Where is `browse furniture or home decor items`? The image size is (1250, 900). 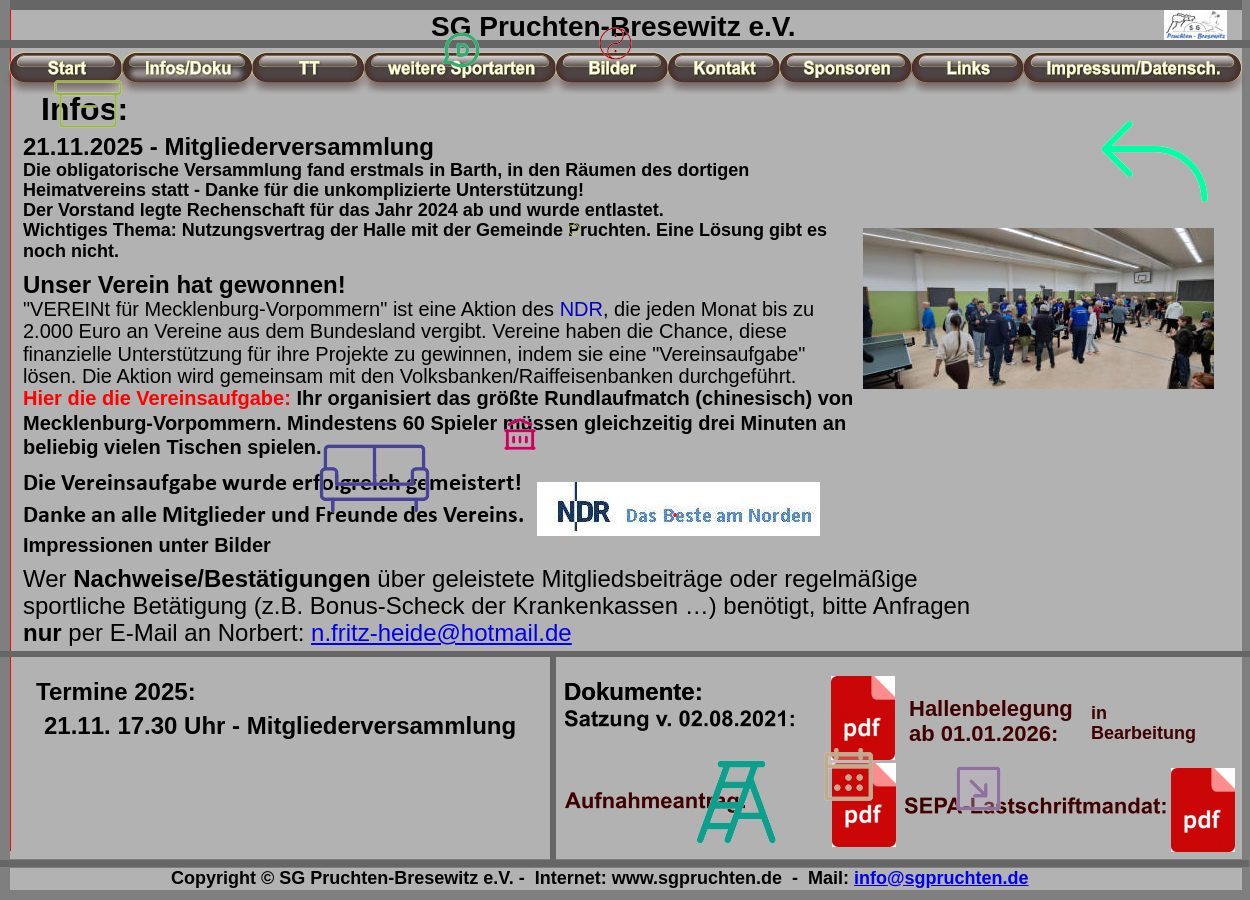 browse furniture or home decor items is located at coordinates (374, 476).